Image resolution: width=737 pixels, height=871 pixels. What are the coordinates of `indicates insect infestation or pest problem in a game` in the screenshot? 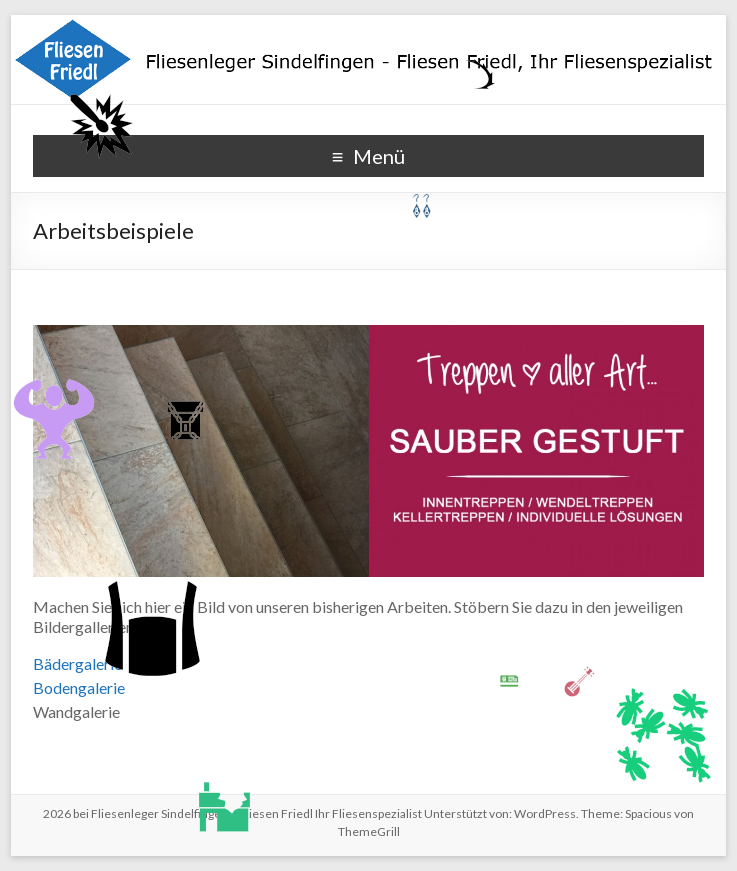 It's located at (663, 735).